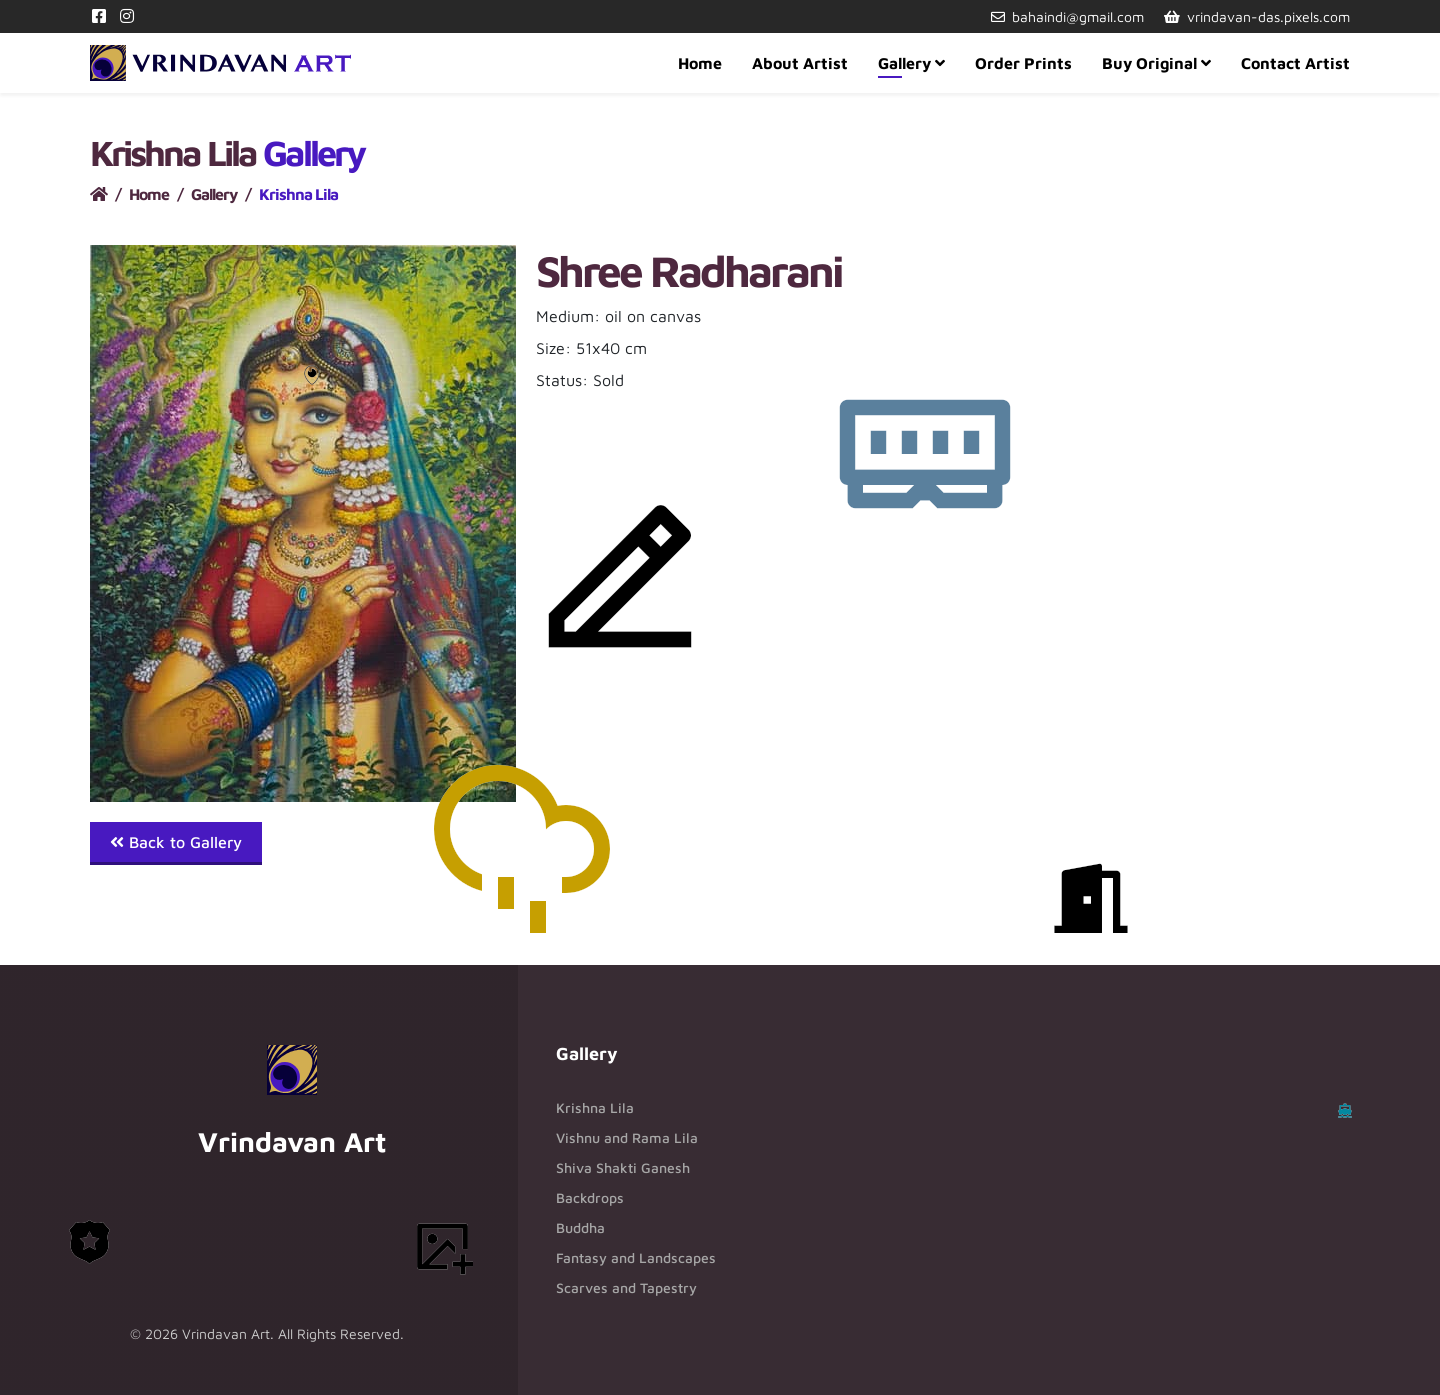 The image size is (1440, 1395). Describe the element at coordinates (442, 1246) in the screenshot. I see `add a new image or photo` at that location.